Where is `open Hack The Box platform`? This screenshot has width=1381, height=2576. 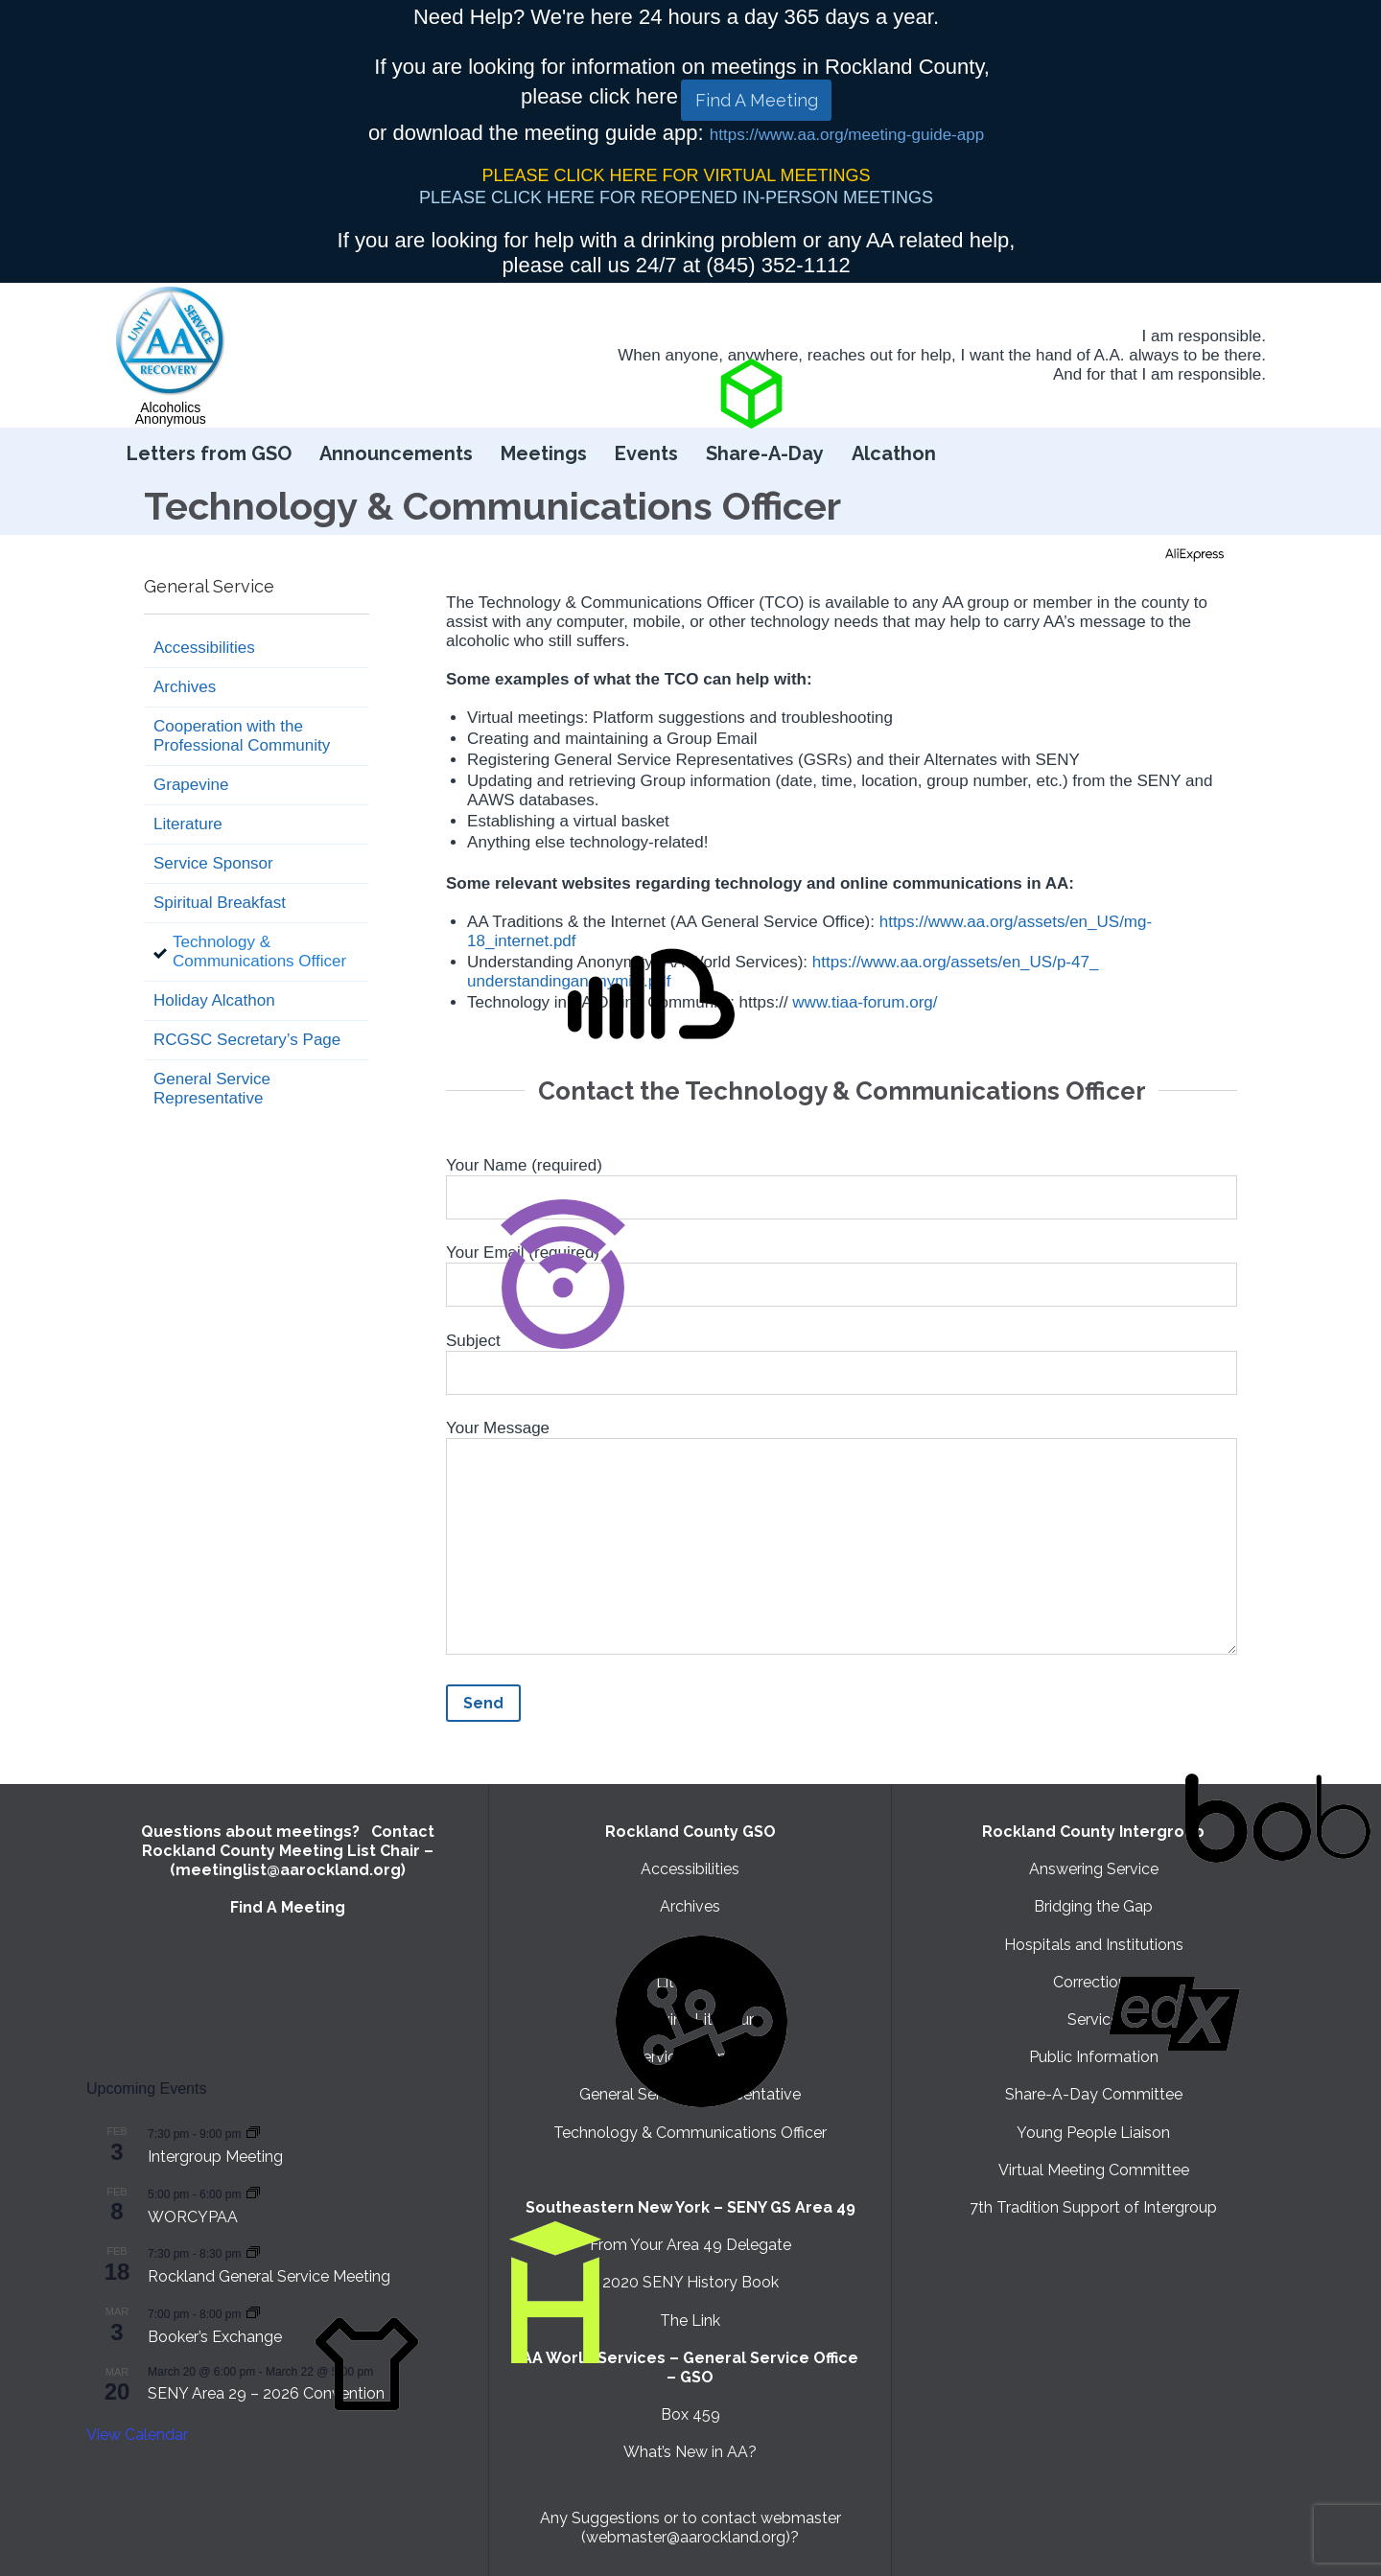 open Hack The Box platform is located at coordinates (751, 393).